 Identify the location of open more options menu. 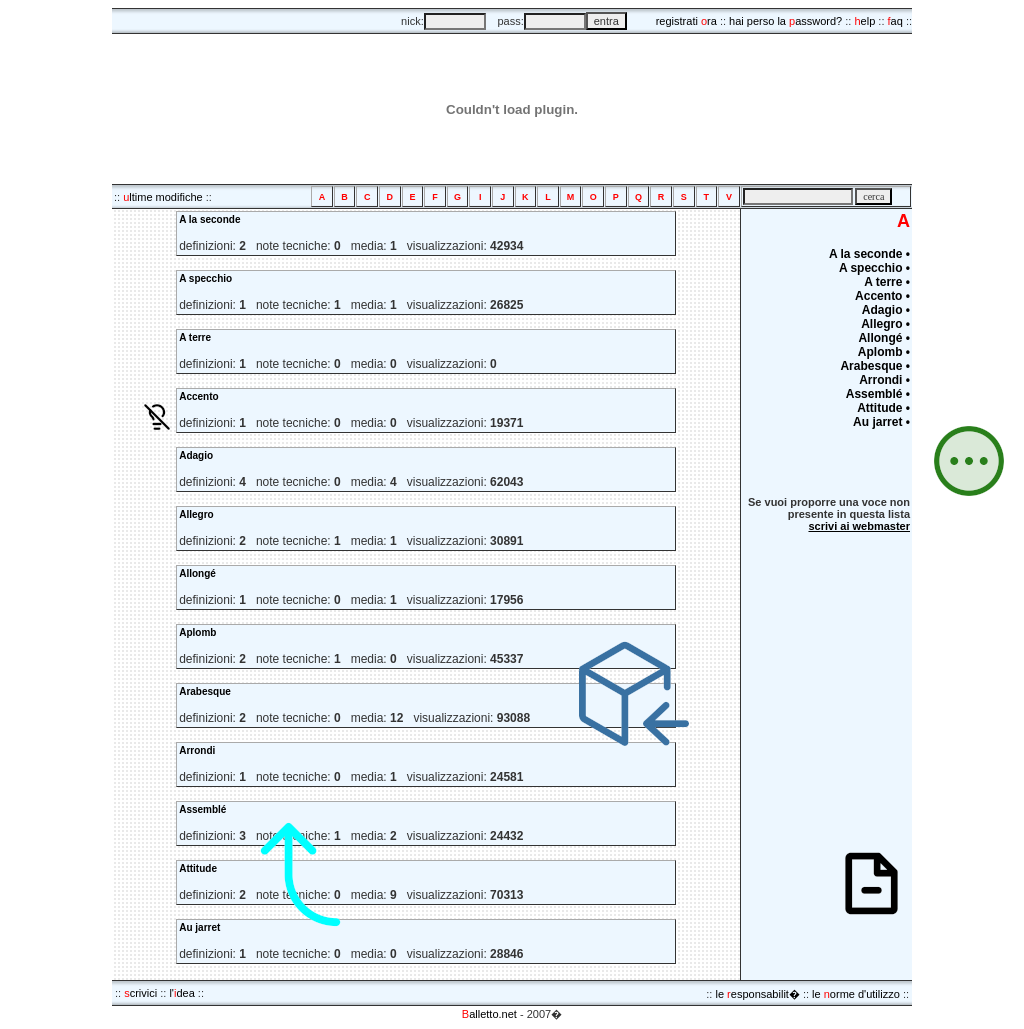
(969, 461).